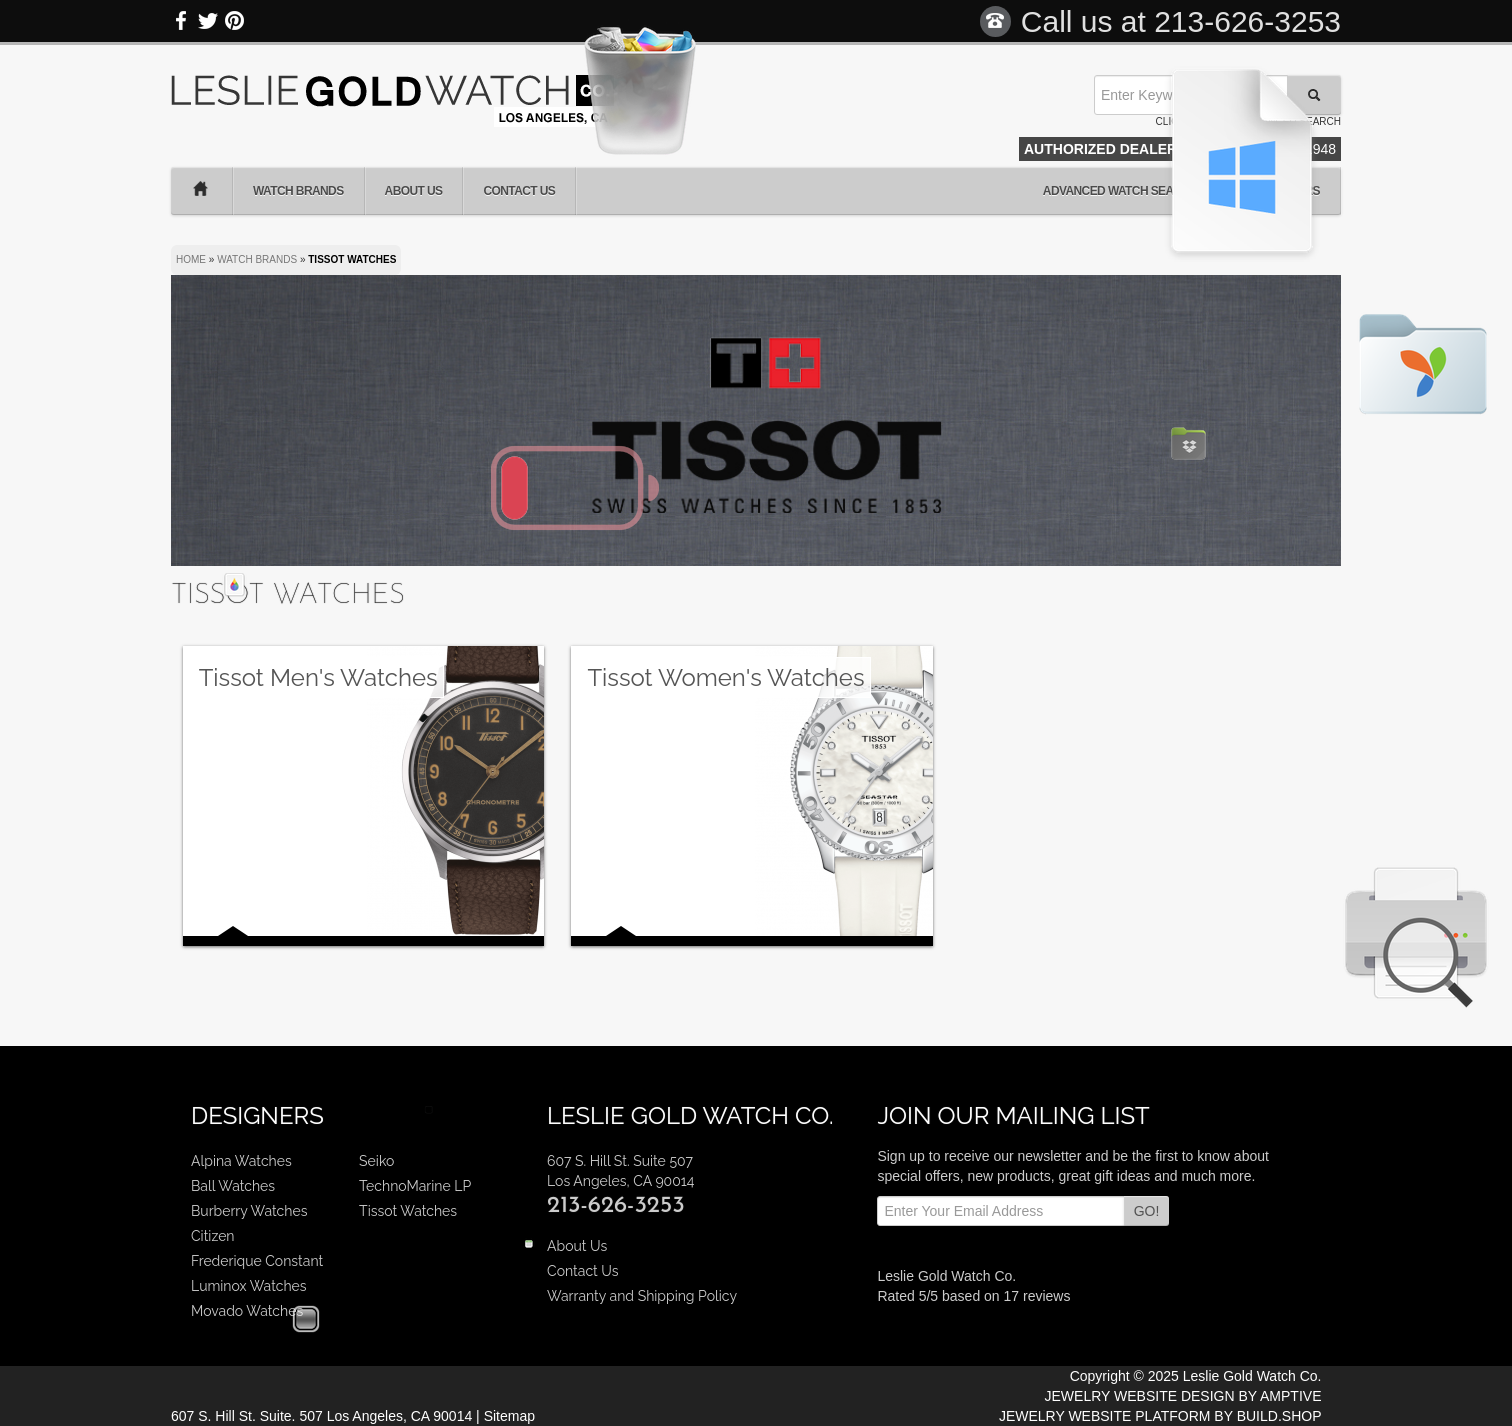  What do you see at coordinates (1242, 164) in the screenshot?
I see `a windows executable or application file` at bounding box center [1242, 164].